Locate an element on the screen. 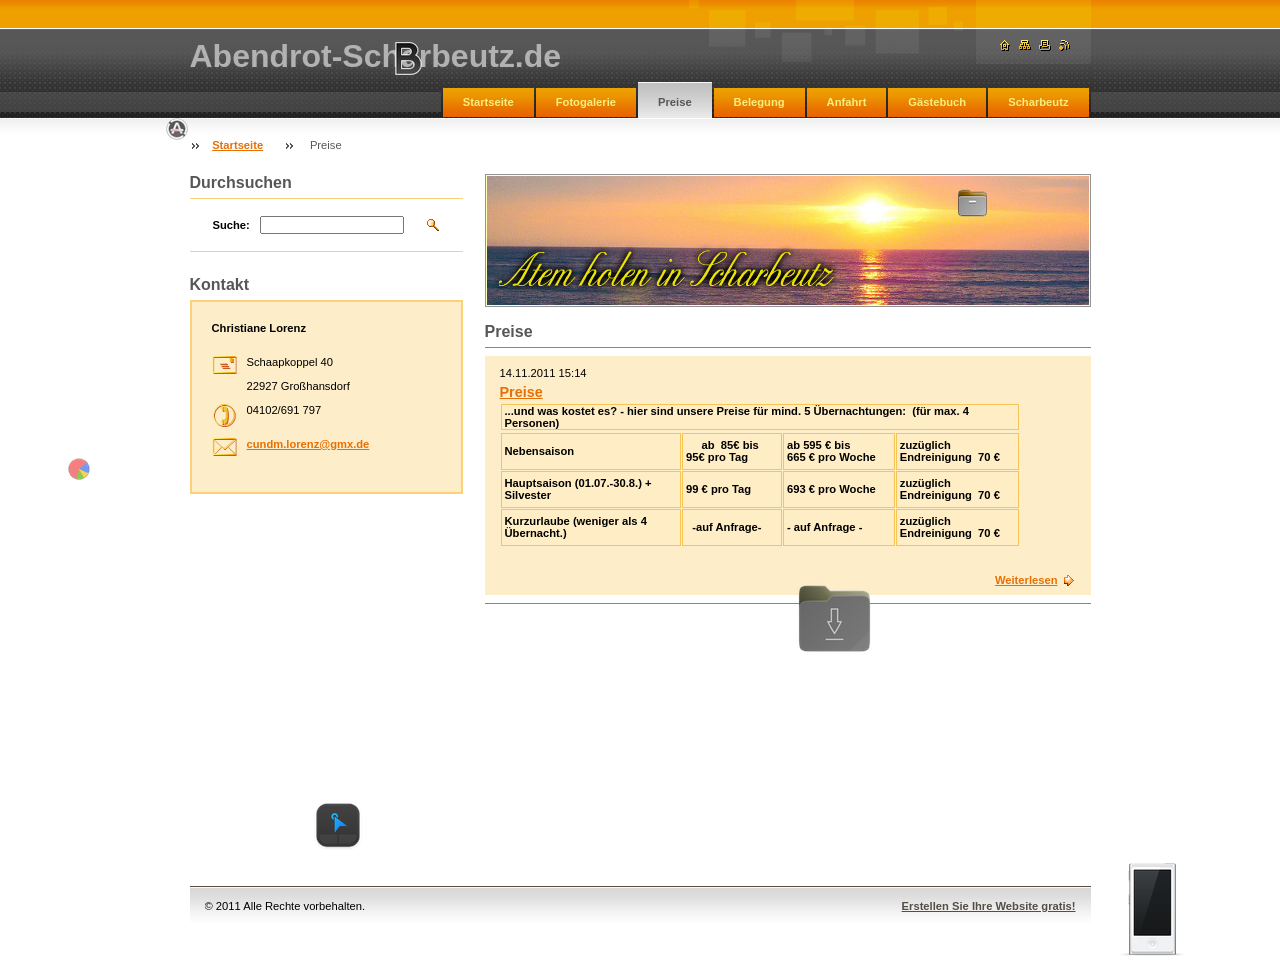 This screenshot has width=1280, height=976. open your downloads folder is located at coordinates (834, 618).